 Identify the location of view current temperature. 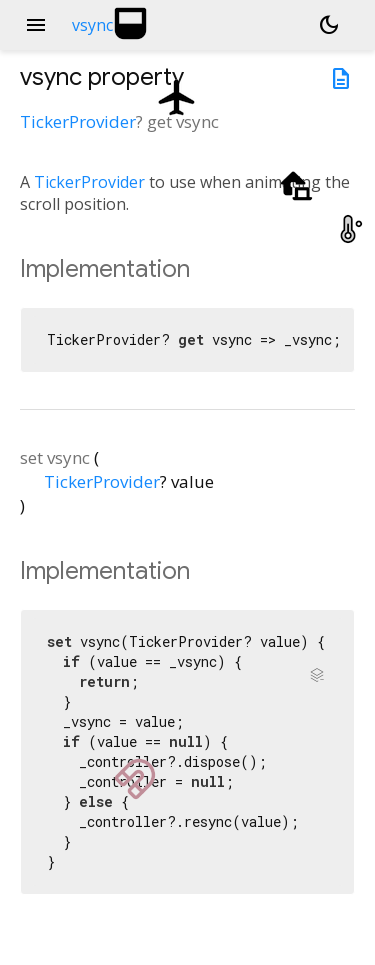
(349, 229).